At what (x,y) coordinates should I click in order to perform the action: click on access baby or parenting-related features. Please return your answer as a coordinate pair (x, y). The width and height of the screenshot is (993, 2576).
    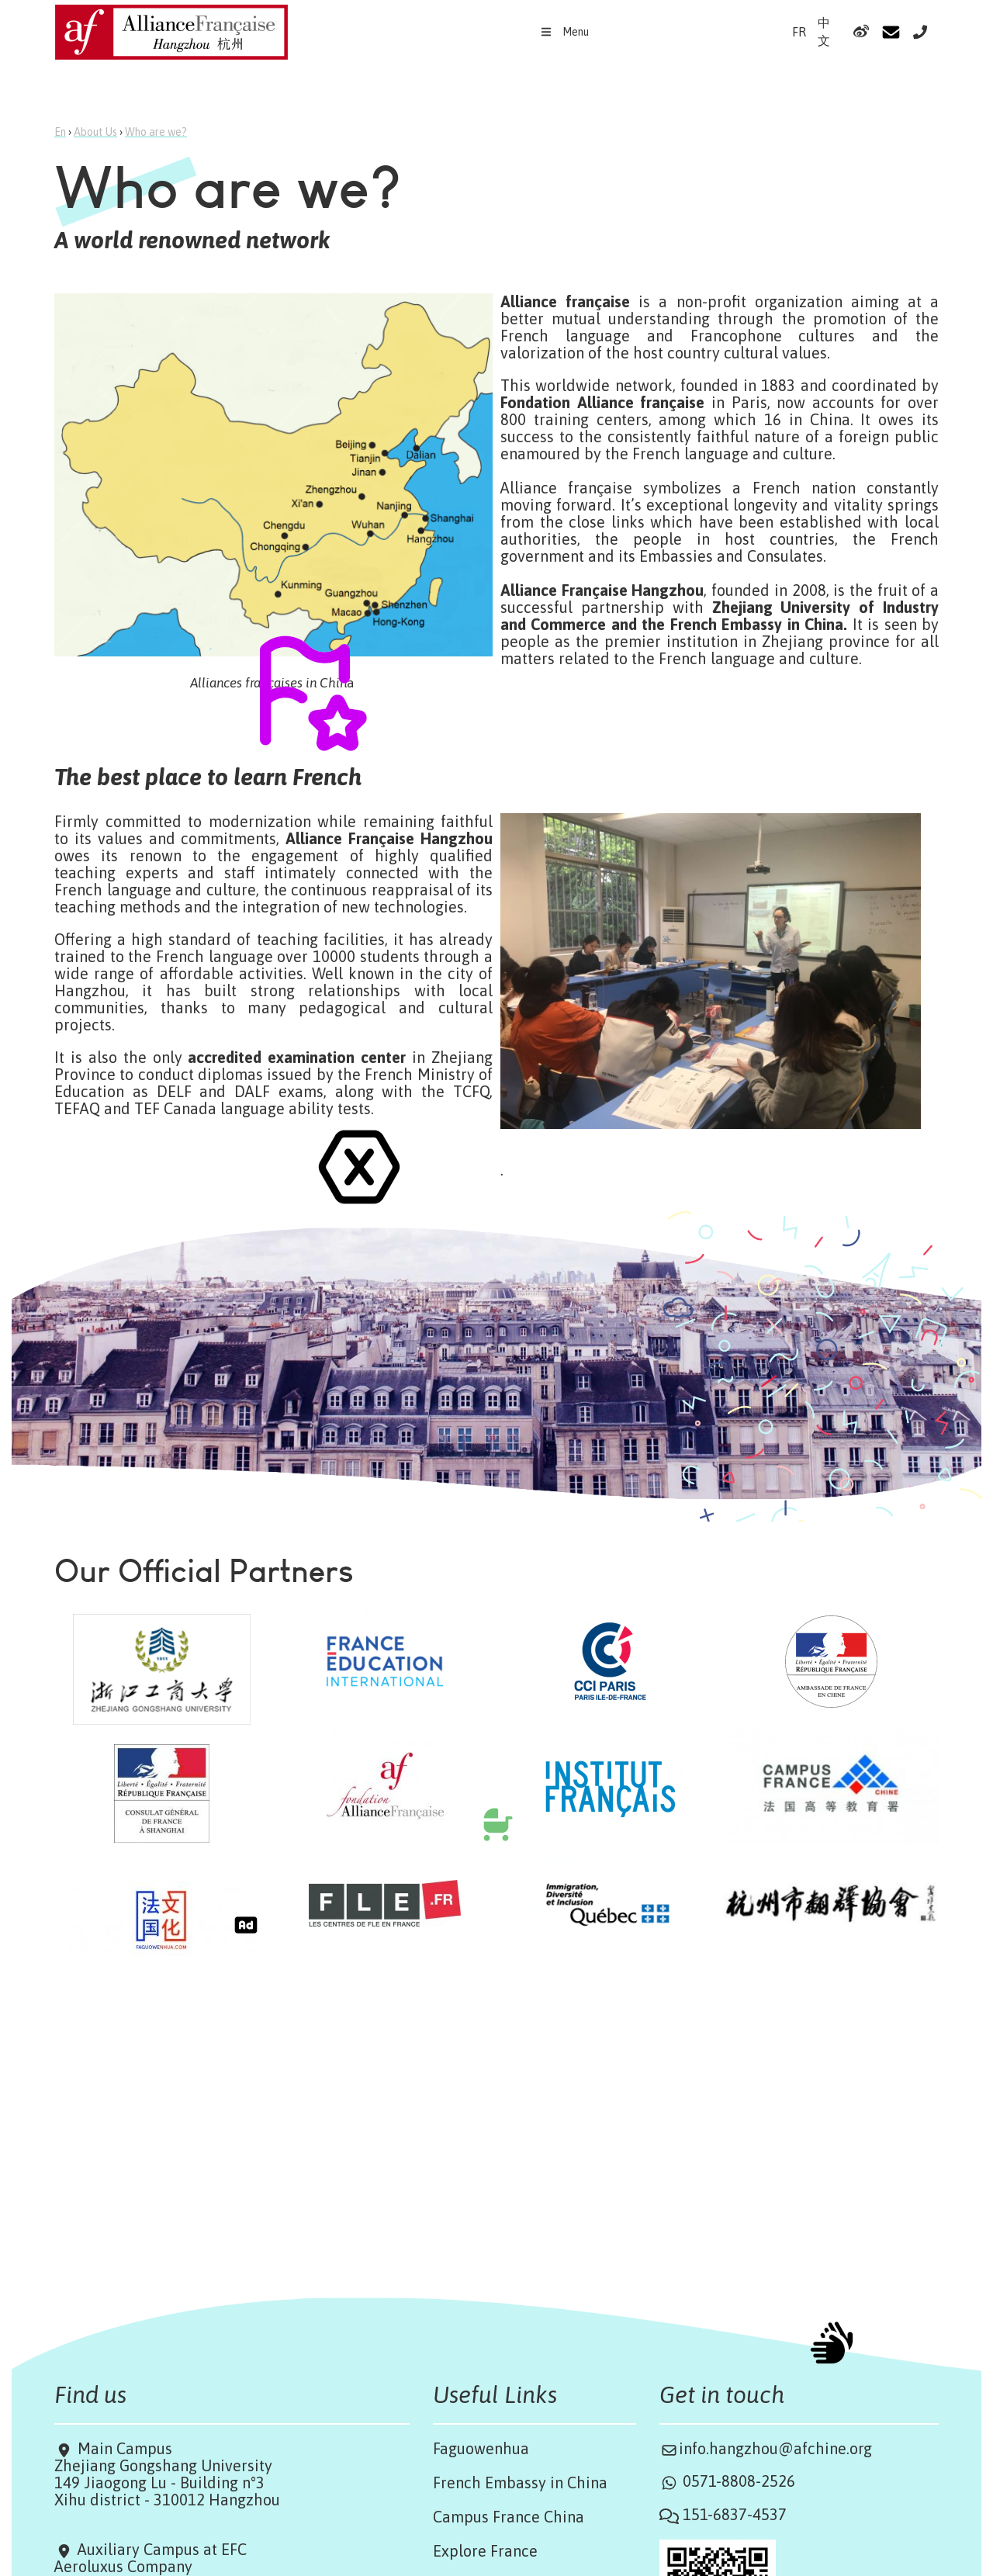
    Looking at the image, I should click on (496, 1824).